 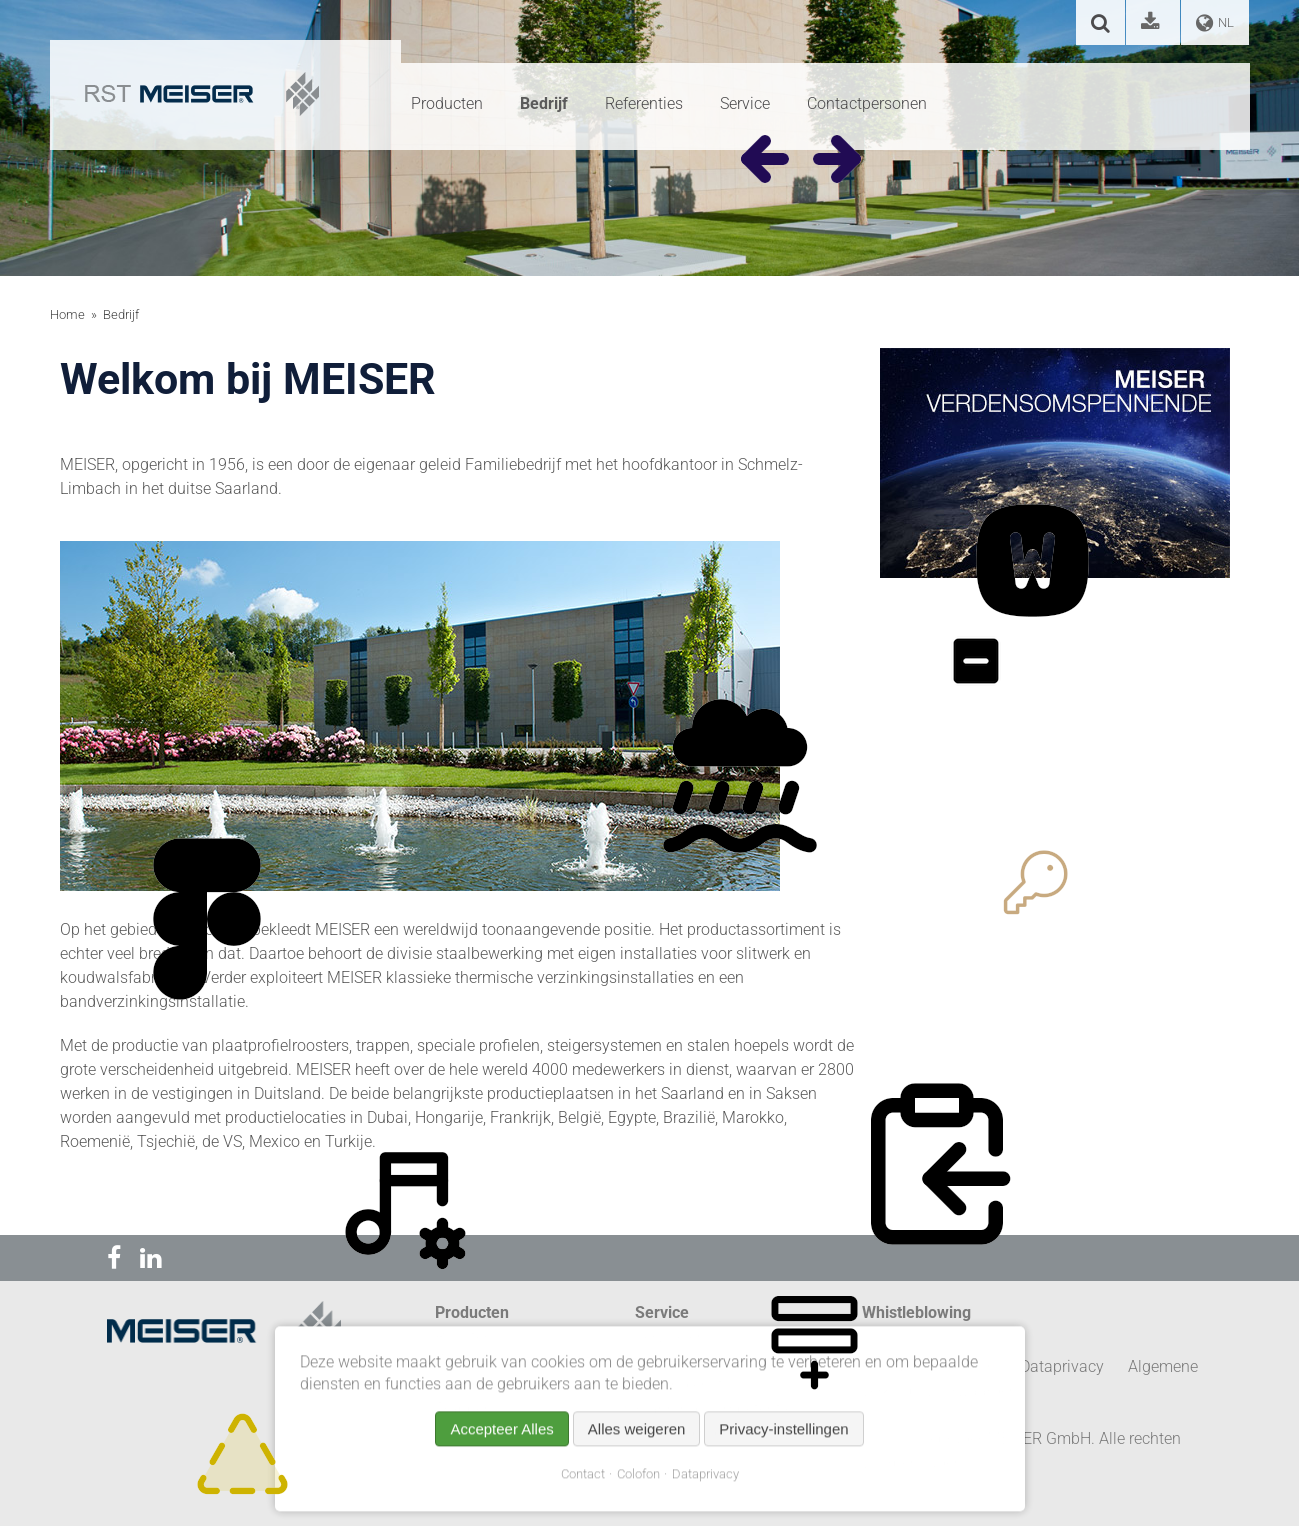 I want to click on access security or password settings, so click(x=1034, y=883).